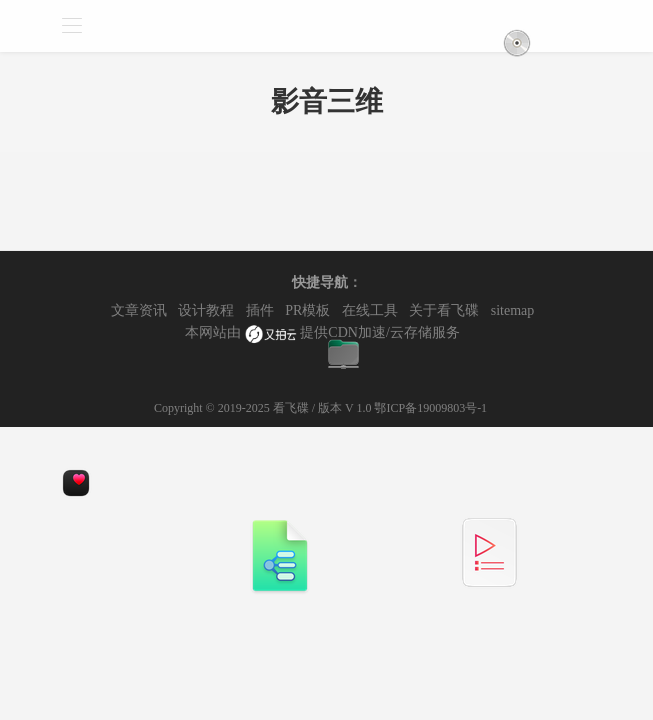  What do you see at coordinates (76, 483) in the screenshot?
I see `open the health app` at bounding box center [76, 483].